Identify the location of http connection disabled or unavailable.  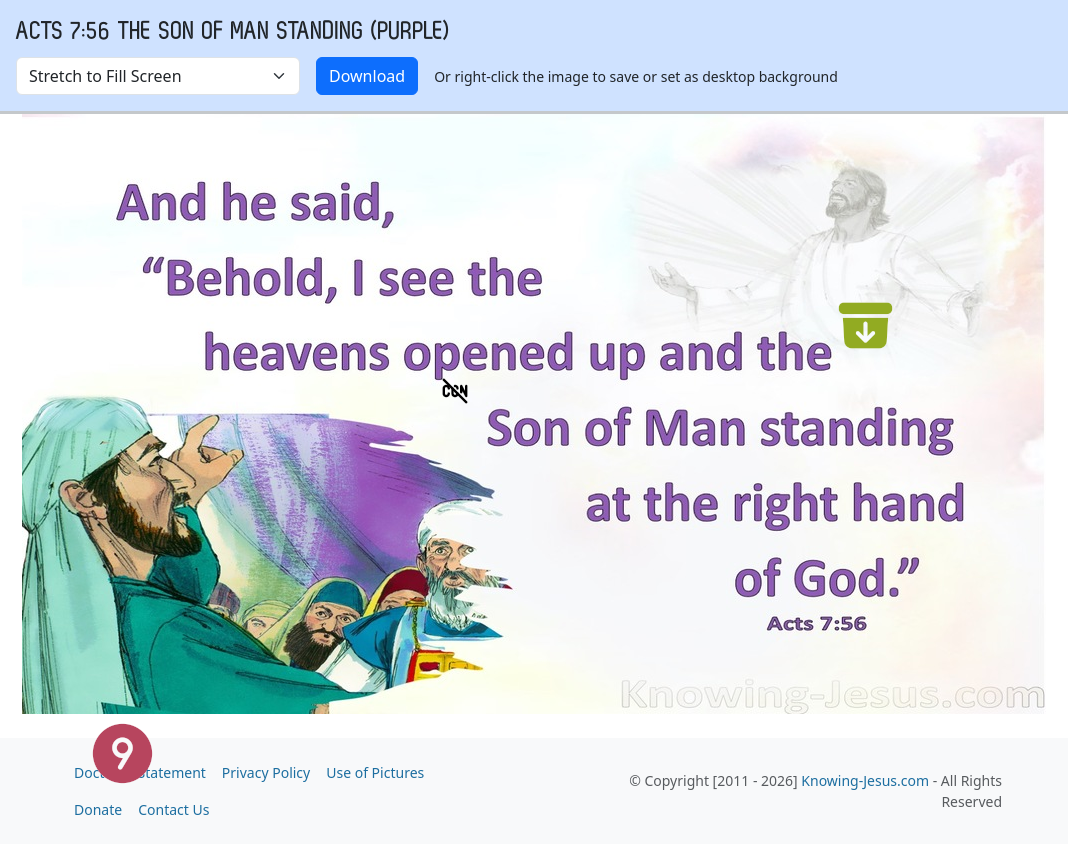
(455, 391).